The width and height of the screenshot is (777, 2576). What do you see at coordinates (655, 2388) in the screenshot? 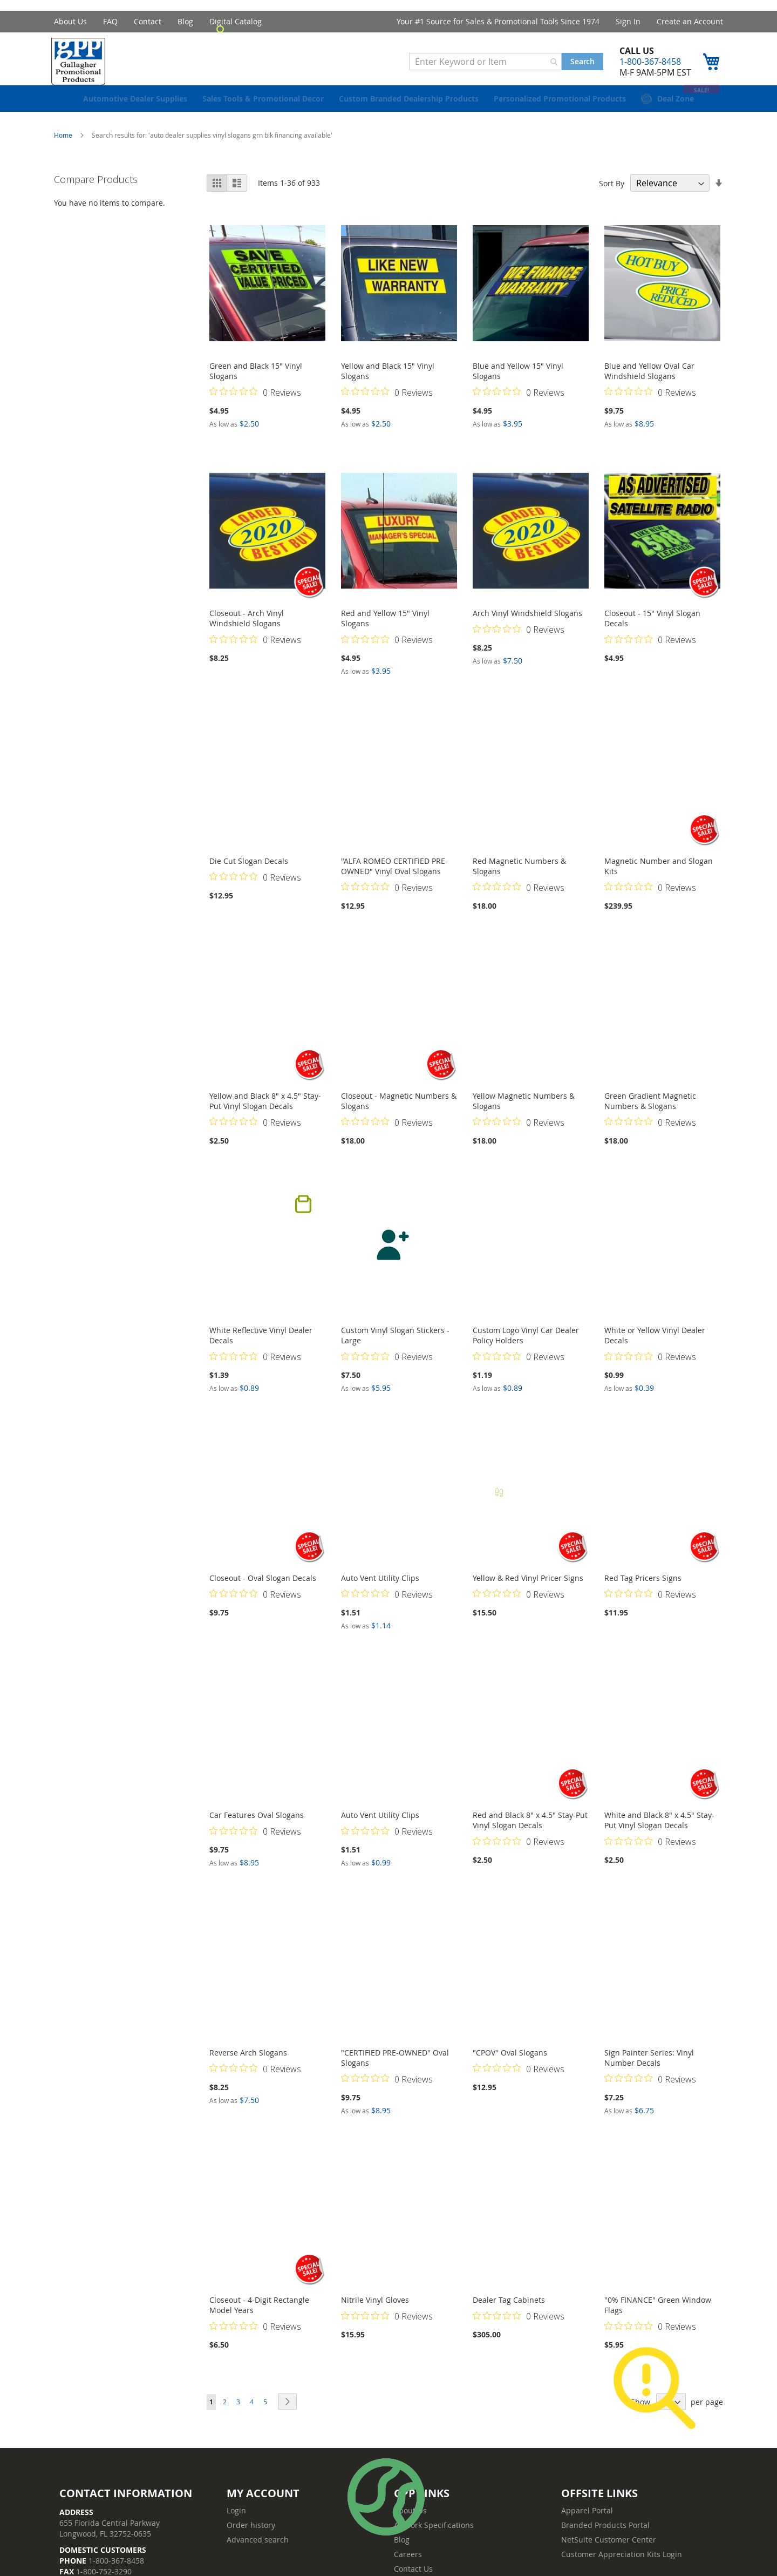
I see `search error or warning` at bounding box center [655, 2388].